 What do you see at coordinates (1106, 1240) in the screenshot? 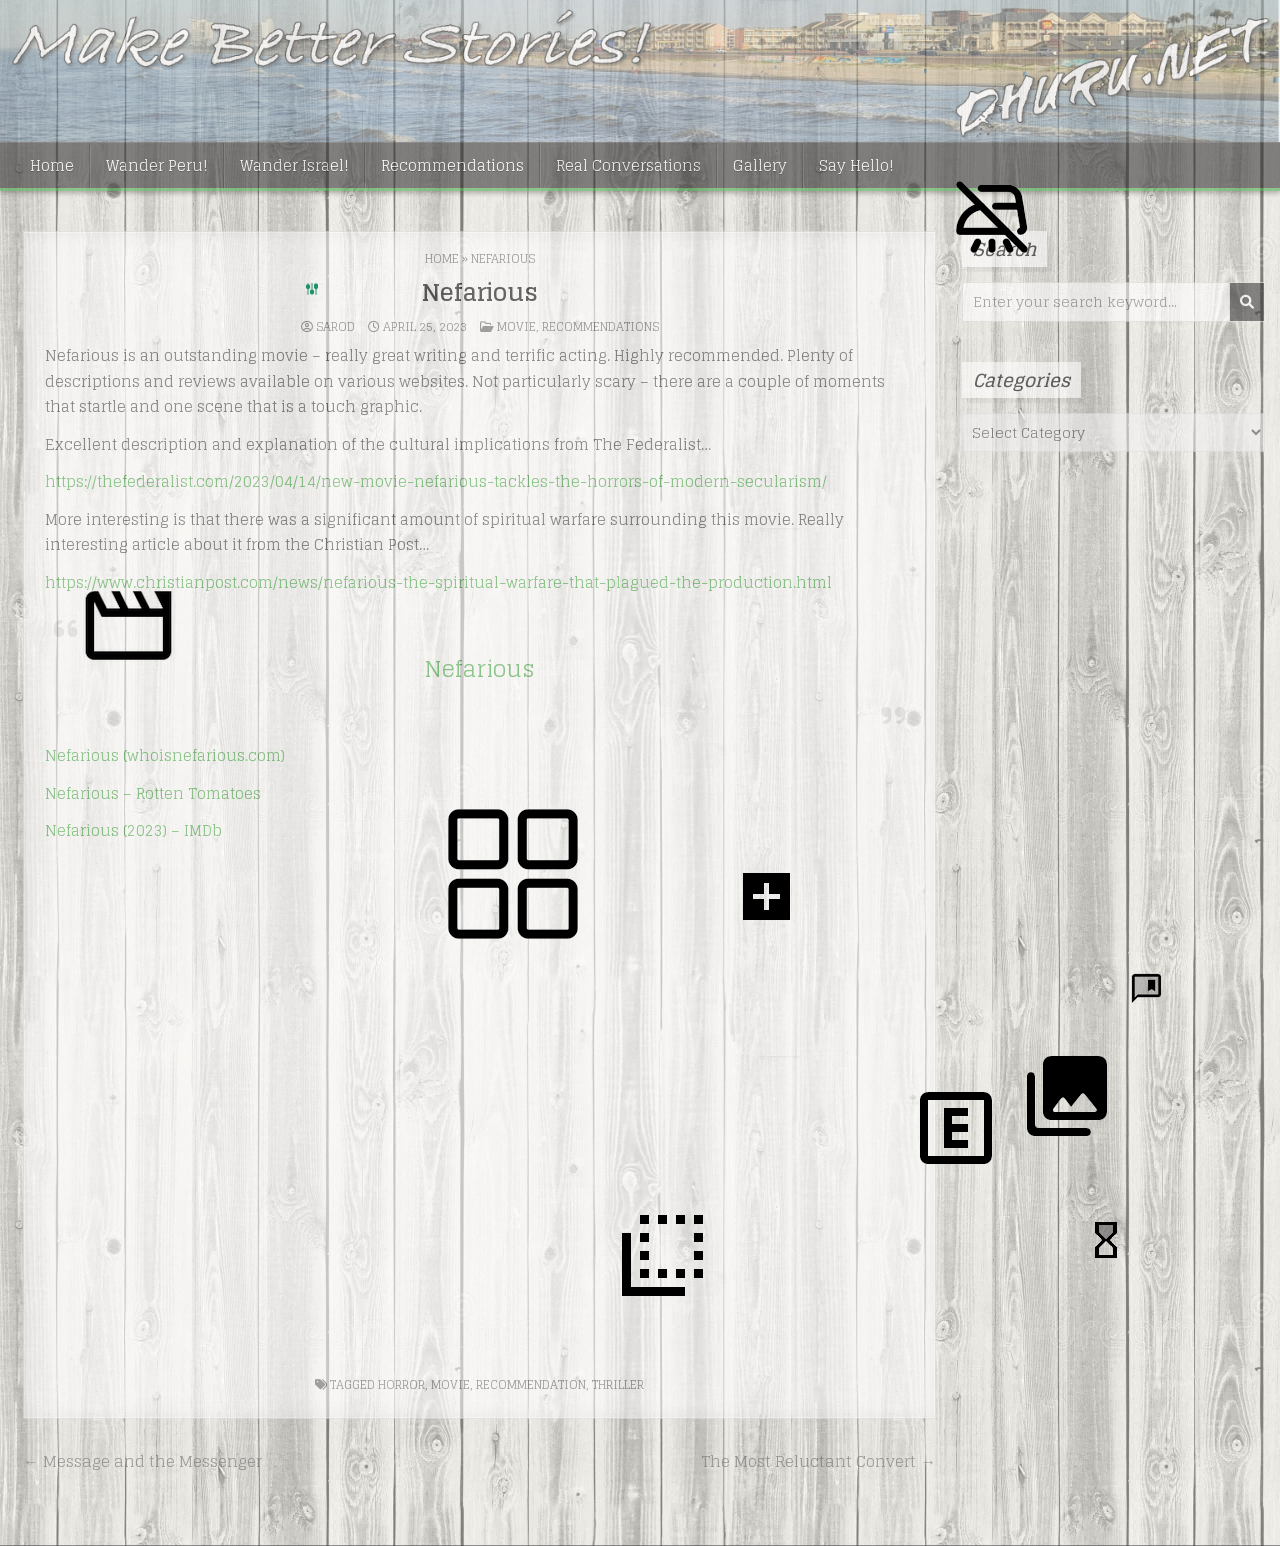
I see `indicates time remaining or process starting` at bounding box center [1106, 1240].